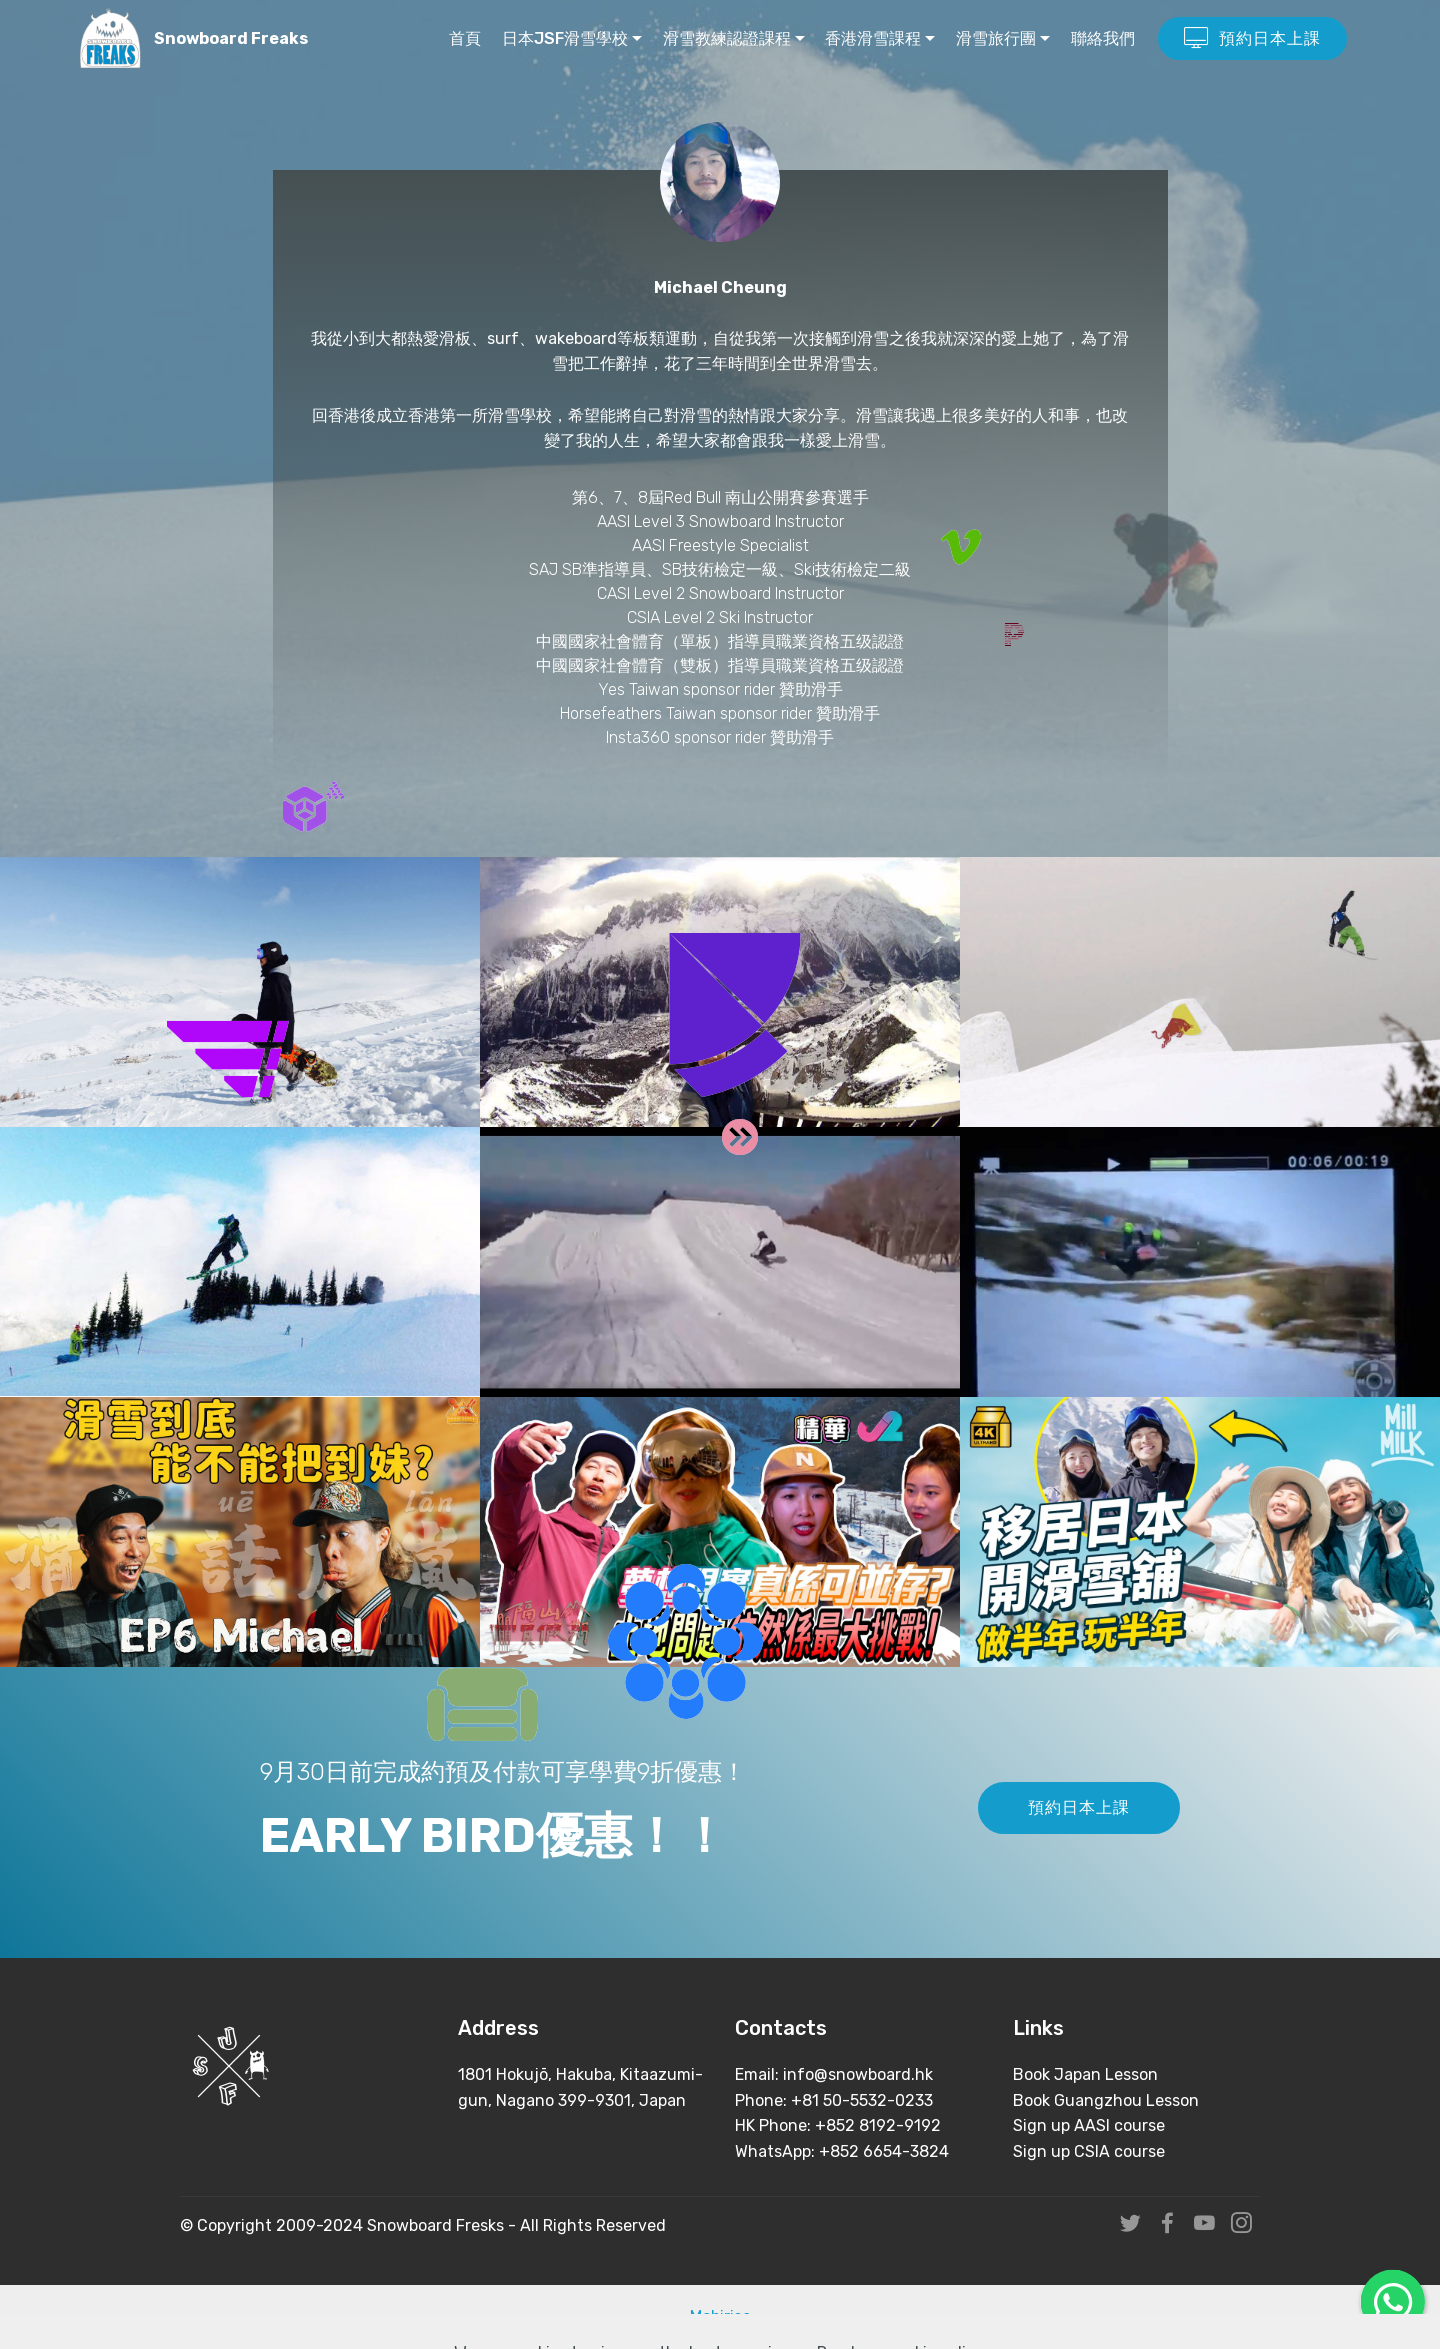  Describe the element at coordinates (1014, 634) in the screenshot. I see `prettier code formatter logo` at that location.